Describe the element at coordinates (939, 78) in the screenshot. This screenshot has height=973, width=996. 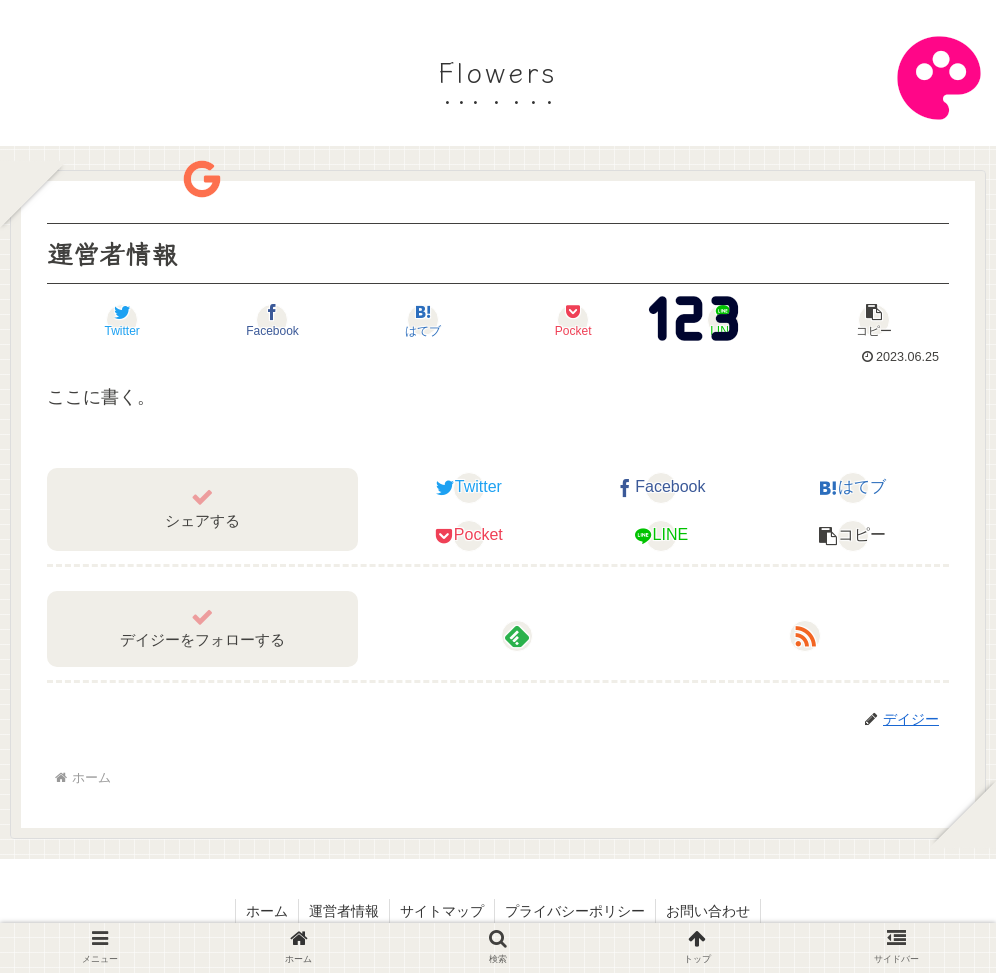
I see `open color or theme customization options` at that location.